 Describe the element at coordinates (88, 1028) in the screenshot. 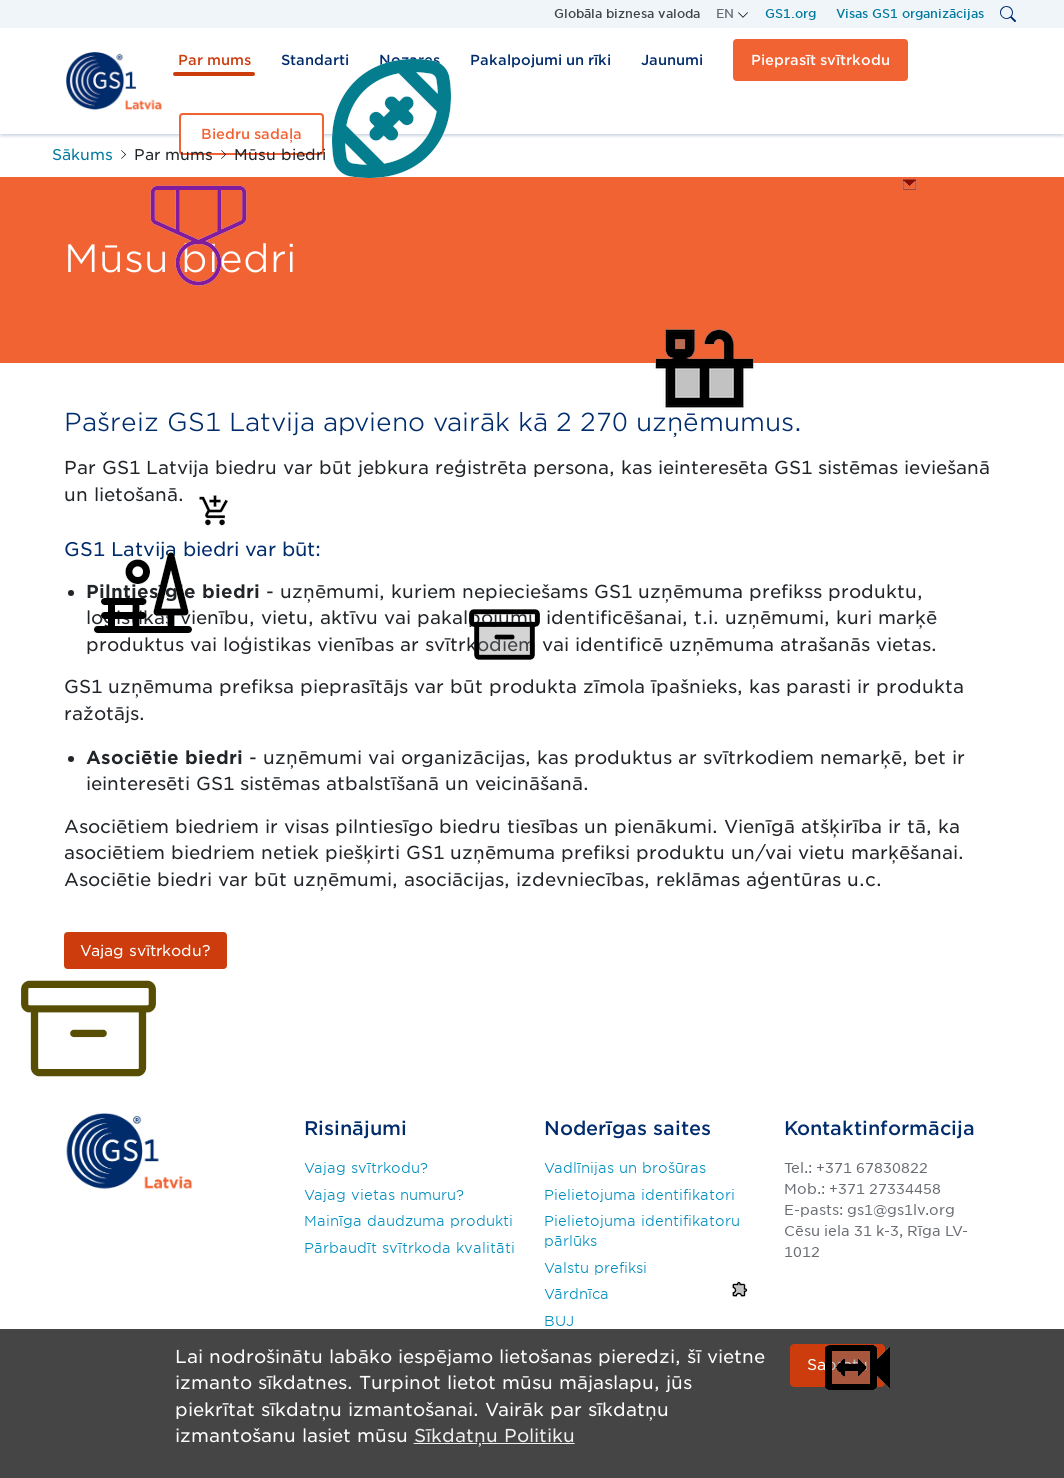

I see `archive selected items` at that location.